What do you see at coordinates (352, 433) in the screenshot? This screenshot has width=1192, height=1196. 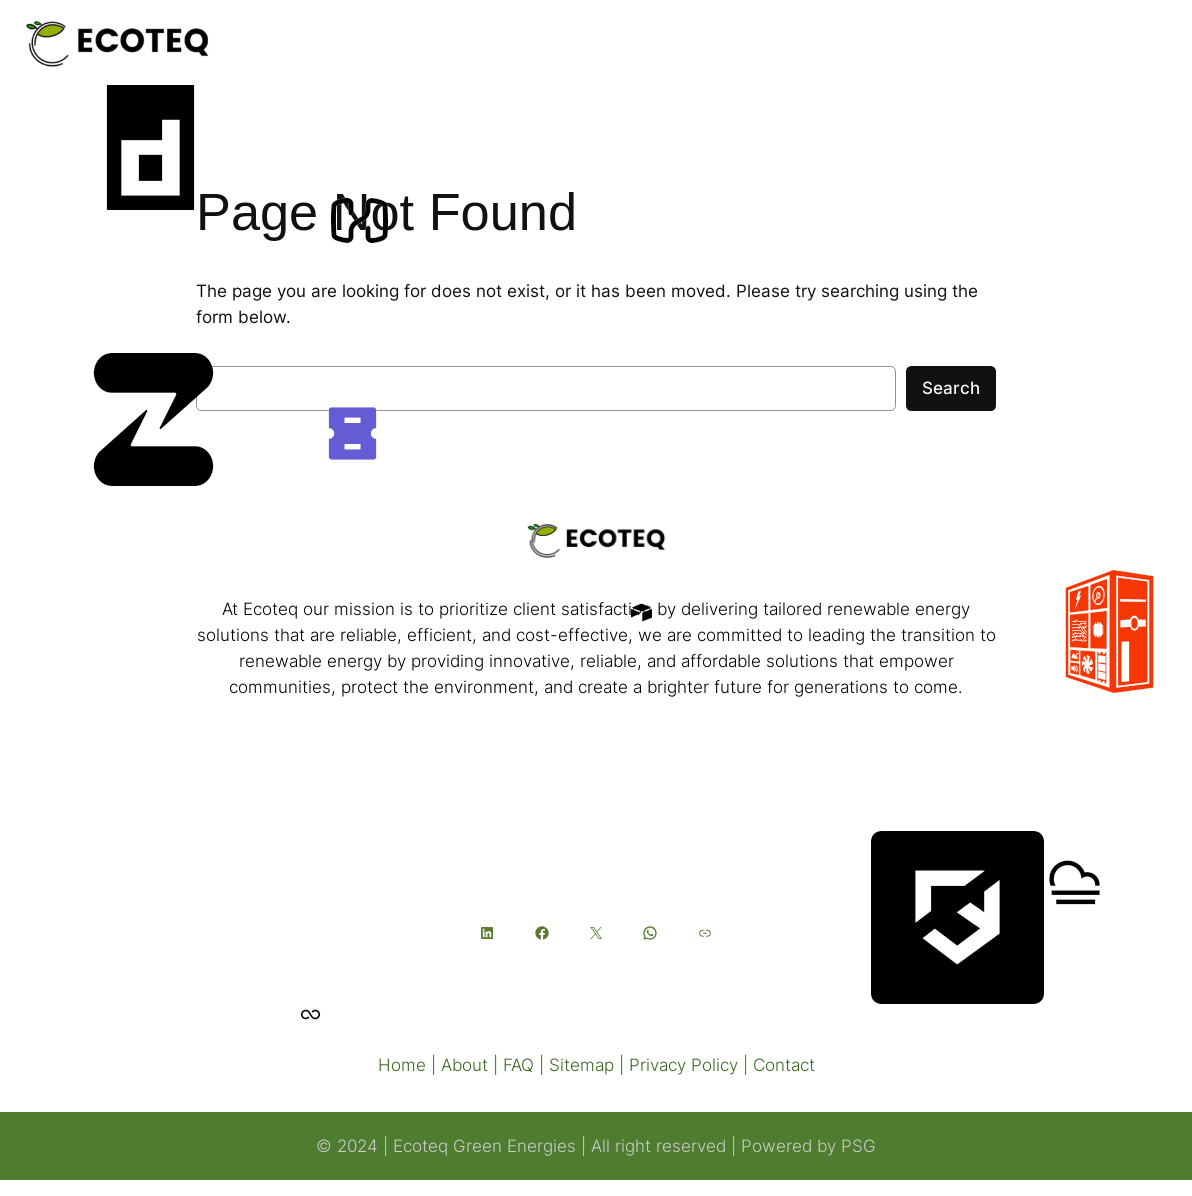 I see `apply a coupon or discount code` at bounding box center [352, 433].